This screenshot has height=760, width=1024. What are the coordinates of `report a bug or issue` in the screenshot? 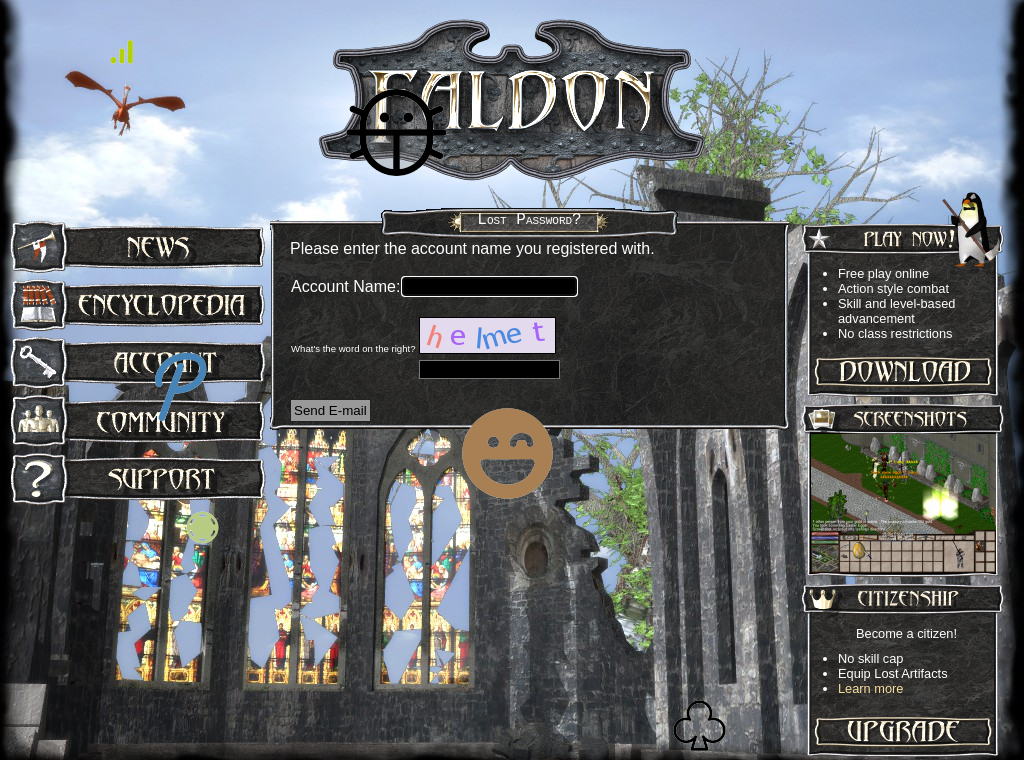 It's located at (396, 132).